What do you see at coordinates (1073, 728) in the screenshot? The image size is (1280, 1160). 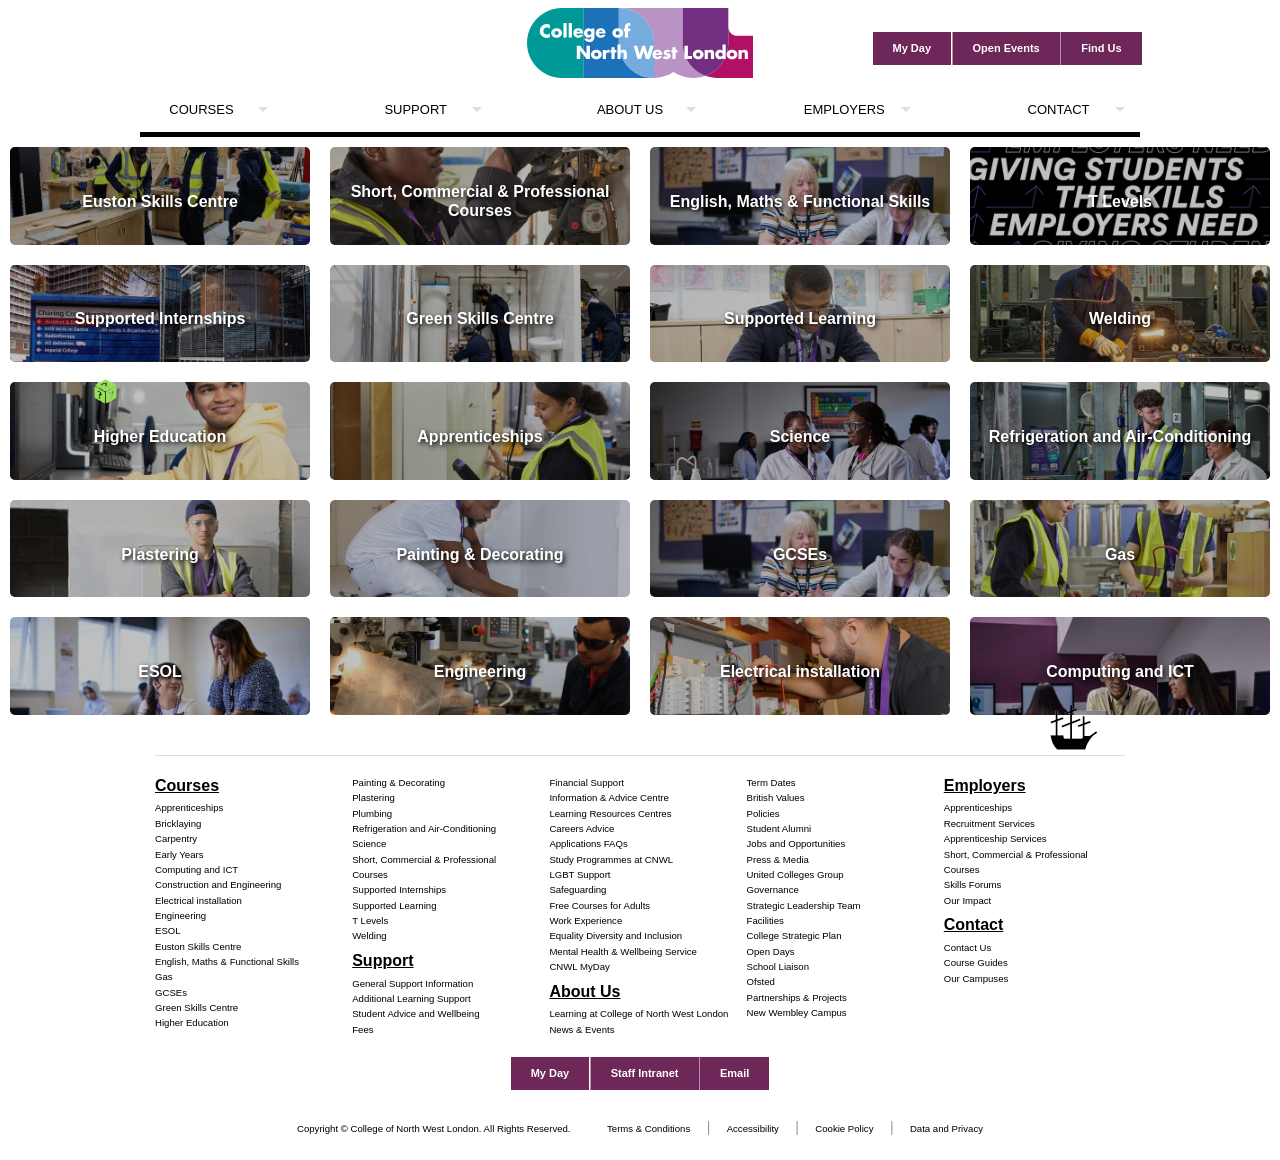 I see `access naval or ship-related game content` at bounding box center [1073, 728].